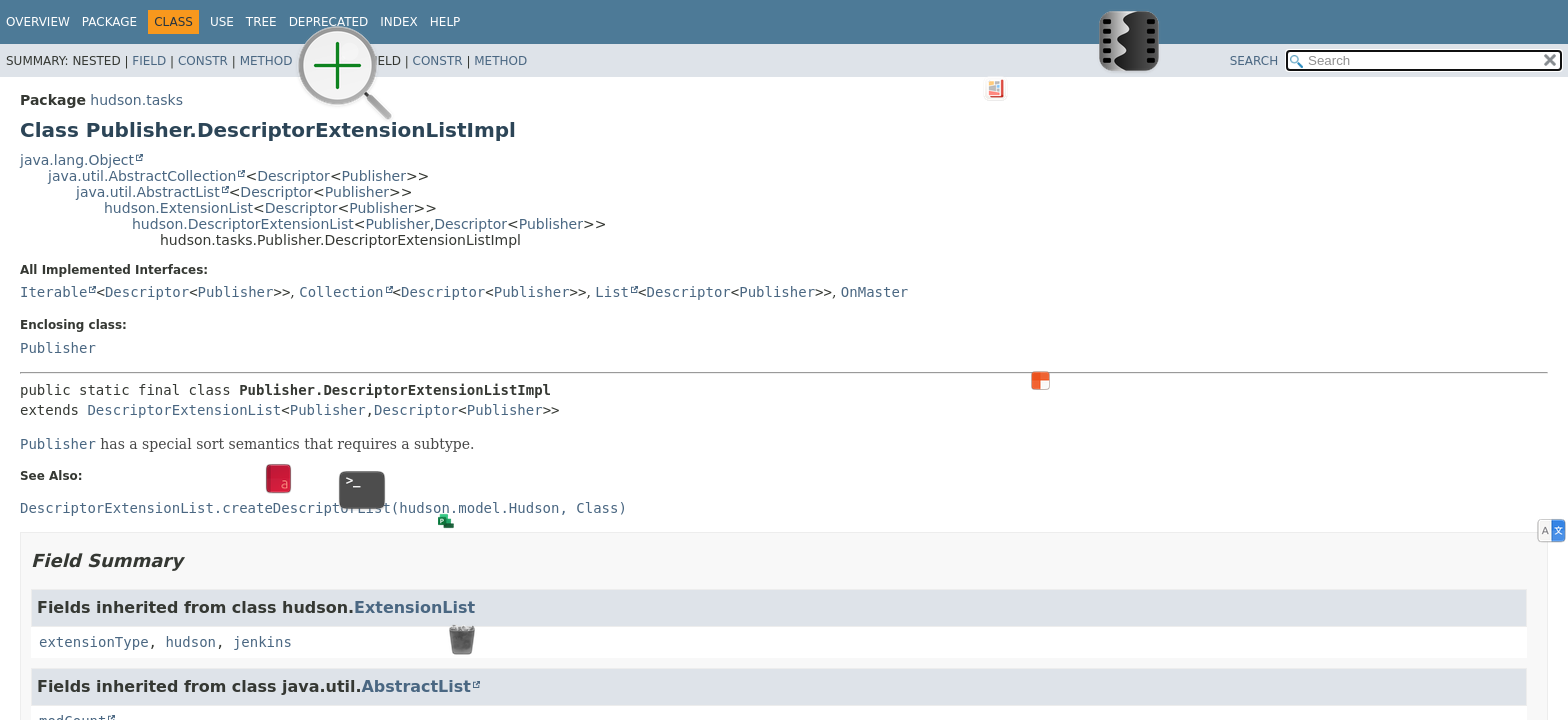 Image resolution: width=1568 pixels, height=720 pixels. I want to click on open Microsoft Project application, so click(446, 521).